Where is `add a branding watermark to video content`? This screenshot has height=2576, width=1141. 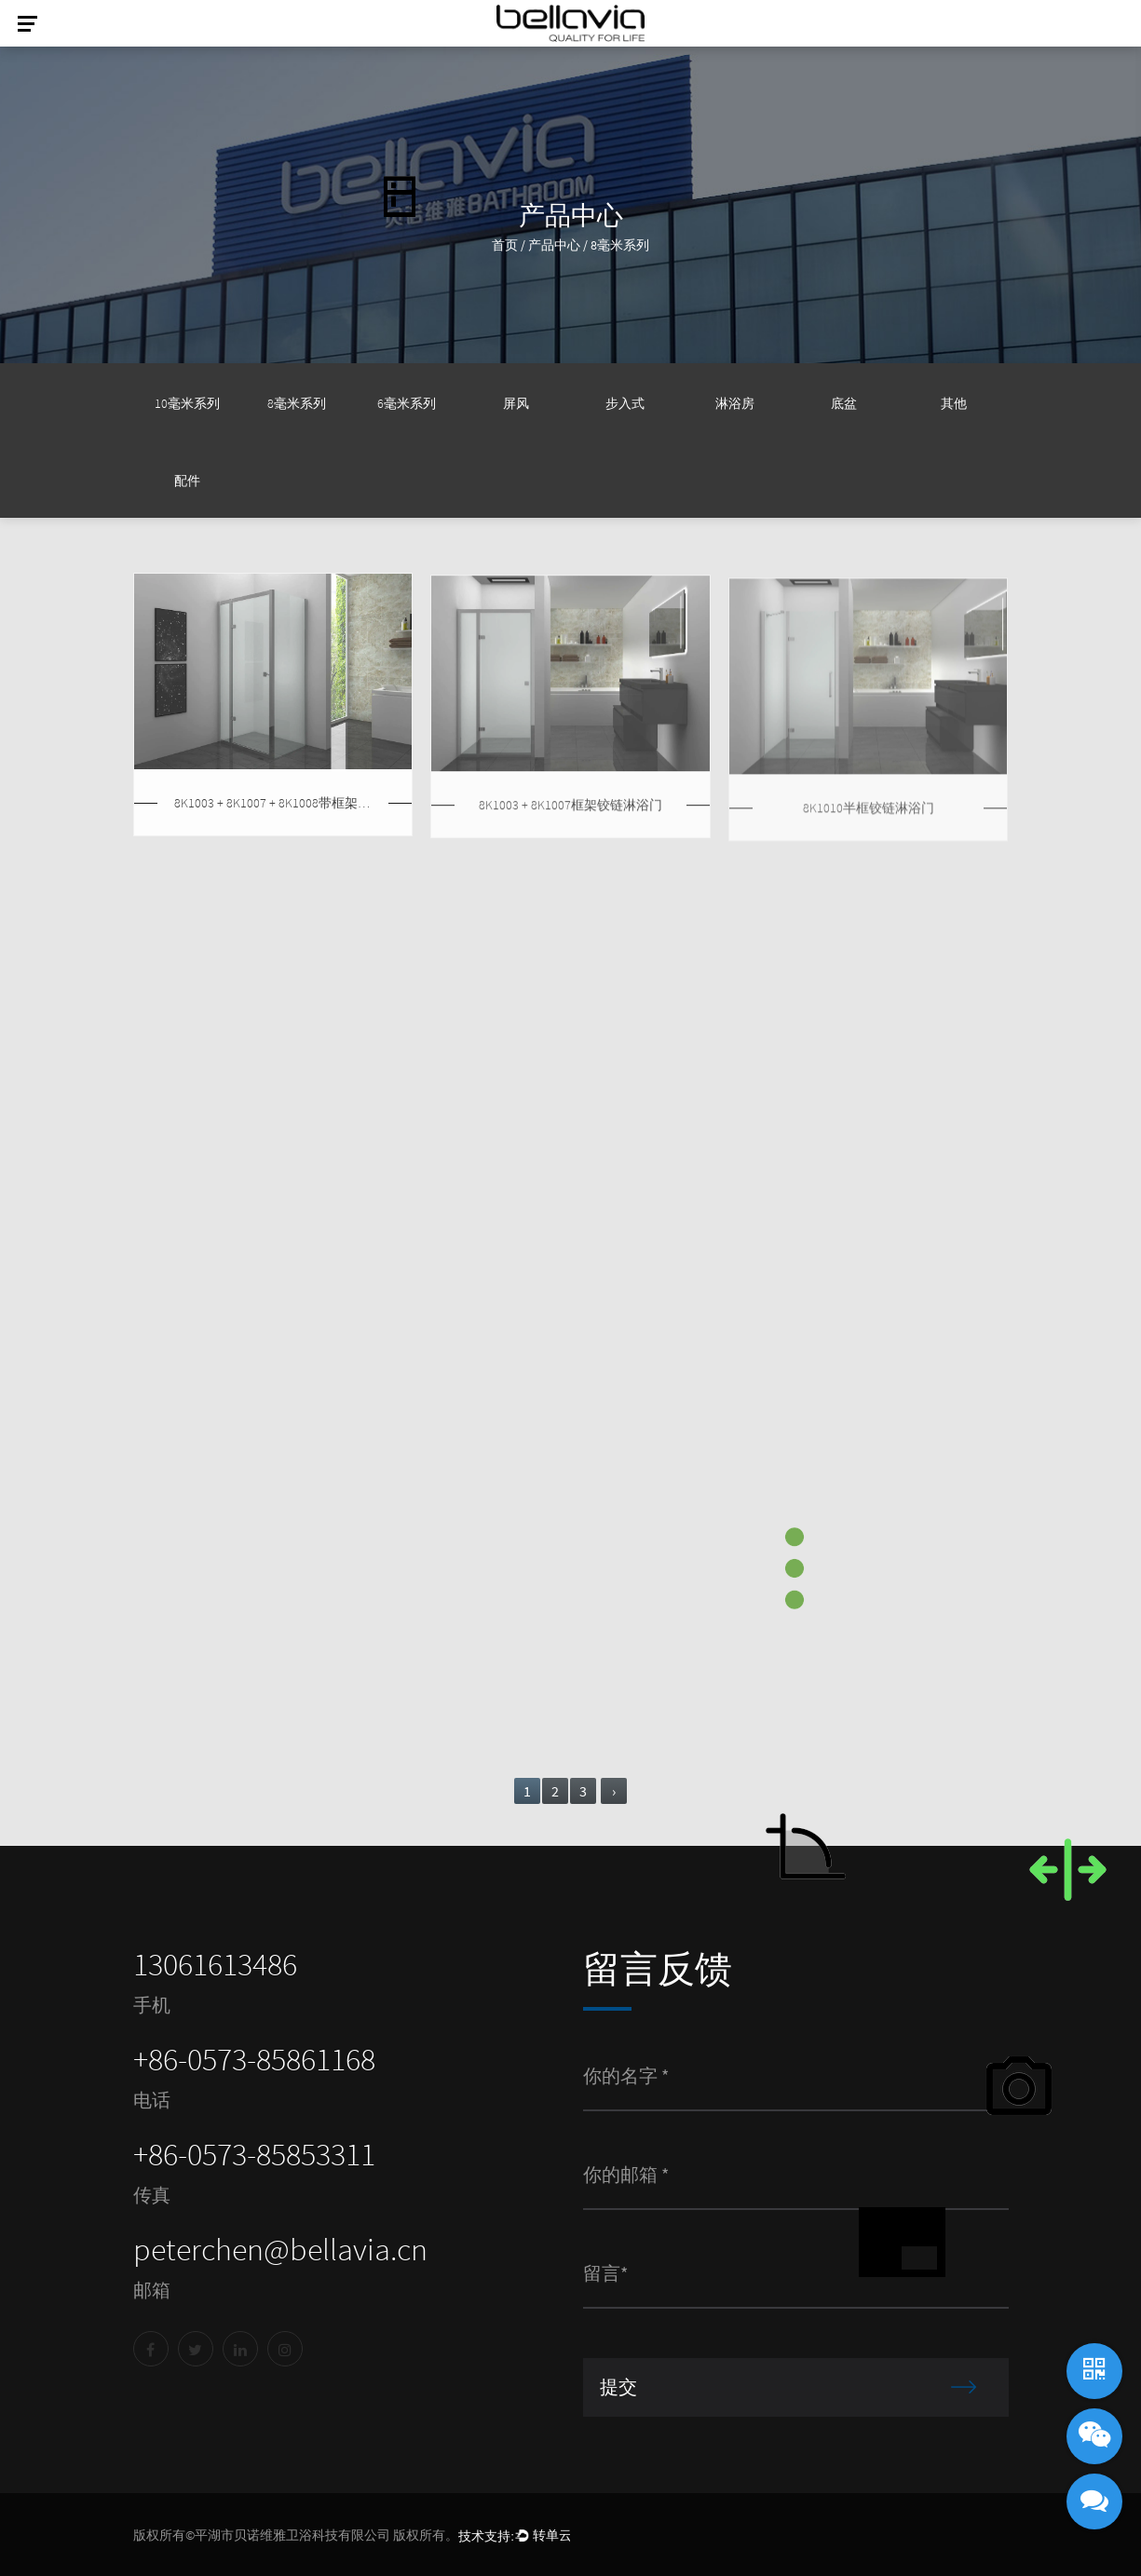 add a branding watermark to video content is located at coordinates (902, 2242).